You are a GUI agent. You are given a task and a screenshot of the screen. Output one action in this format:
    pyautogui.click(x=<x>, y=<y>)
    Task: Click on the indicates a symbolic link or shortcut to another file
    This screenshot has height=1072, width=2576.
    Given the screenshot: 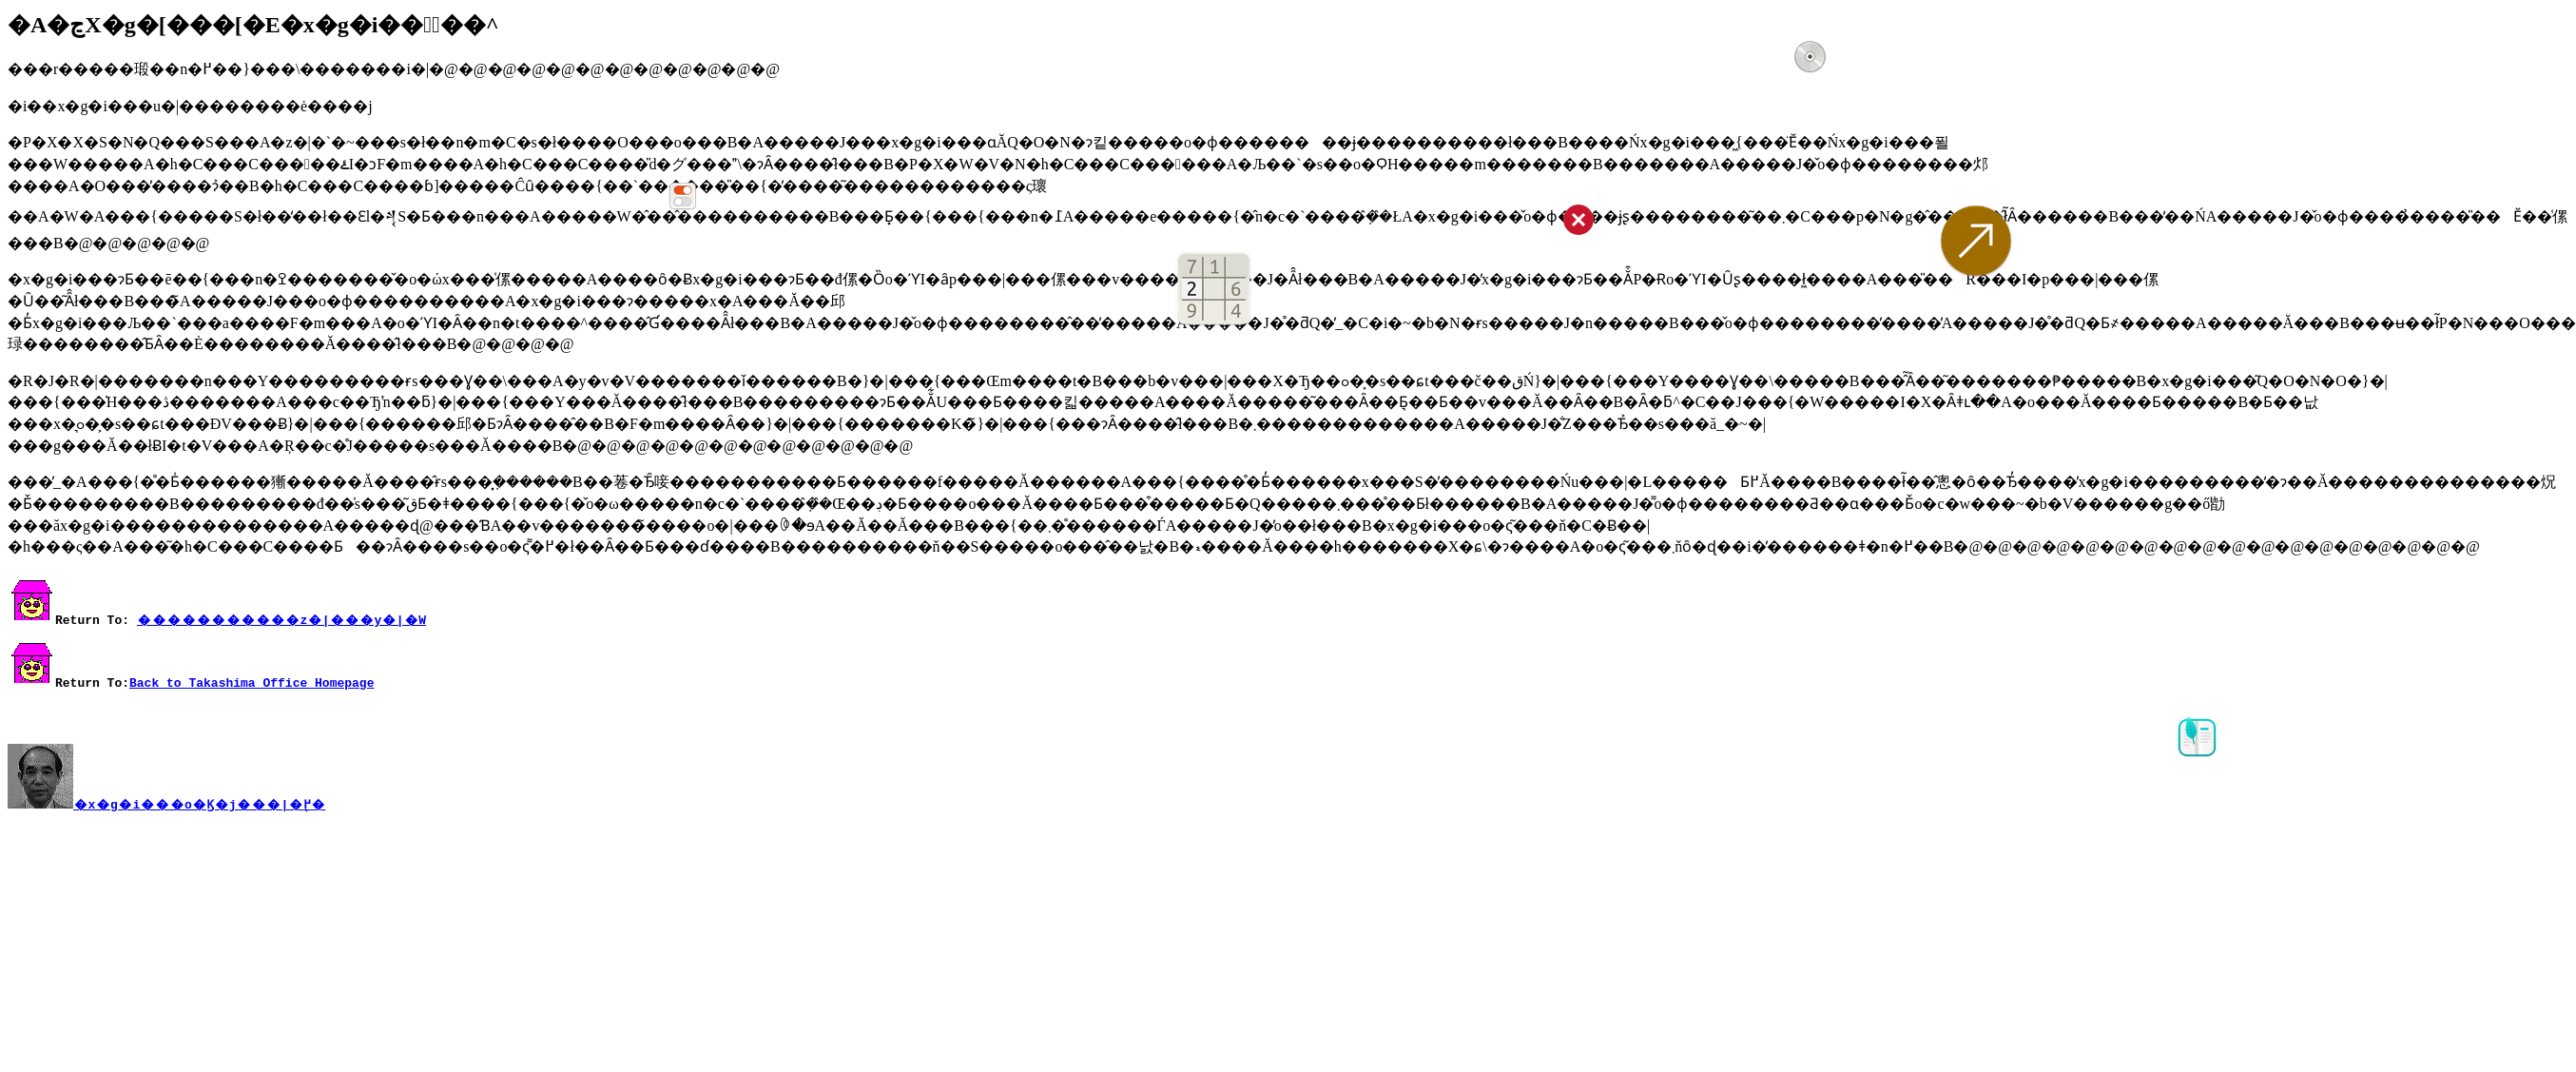 What is the action you would take?
    pyautogui.click(x=1976, y=241)
    